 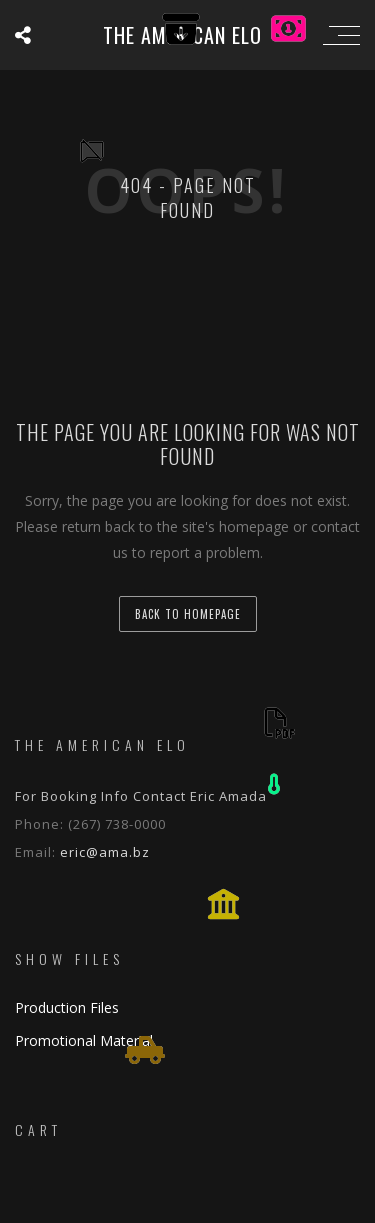 I want to click on select pickup truck as vehicle type, so click(x=145, y=1050).